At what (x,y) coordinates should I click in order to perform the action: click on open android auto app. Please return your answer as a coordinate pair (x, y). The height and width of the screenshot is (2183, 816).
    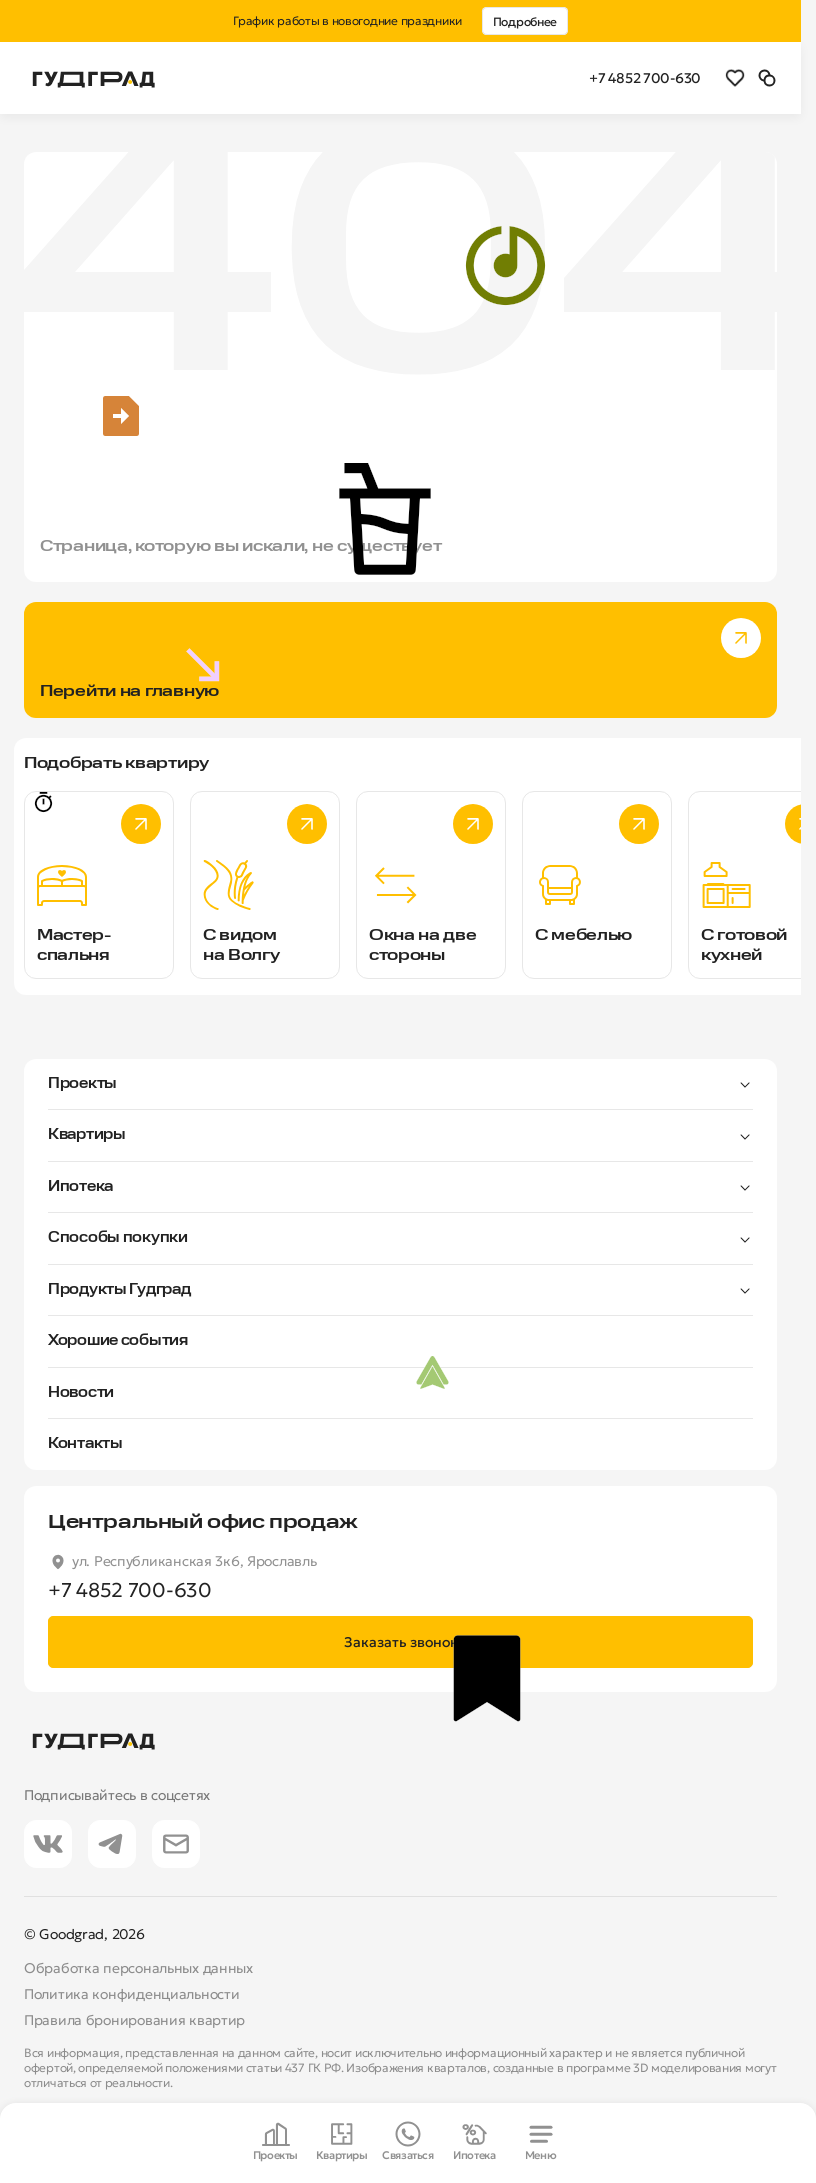
    Looking at the image, I should click on (432, 1372).